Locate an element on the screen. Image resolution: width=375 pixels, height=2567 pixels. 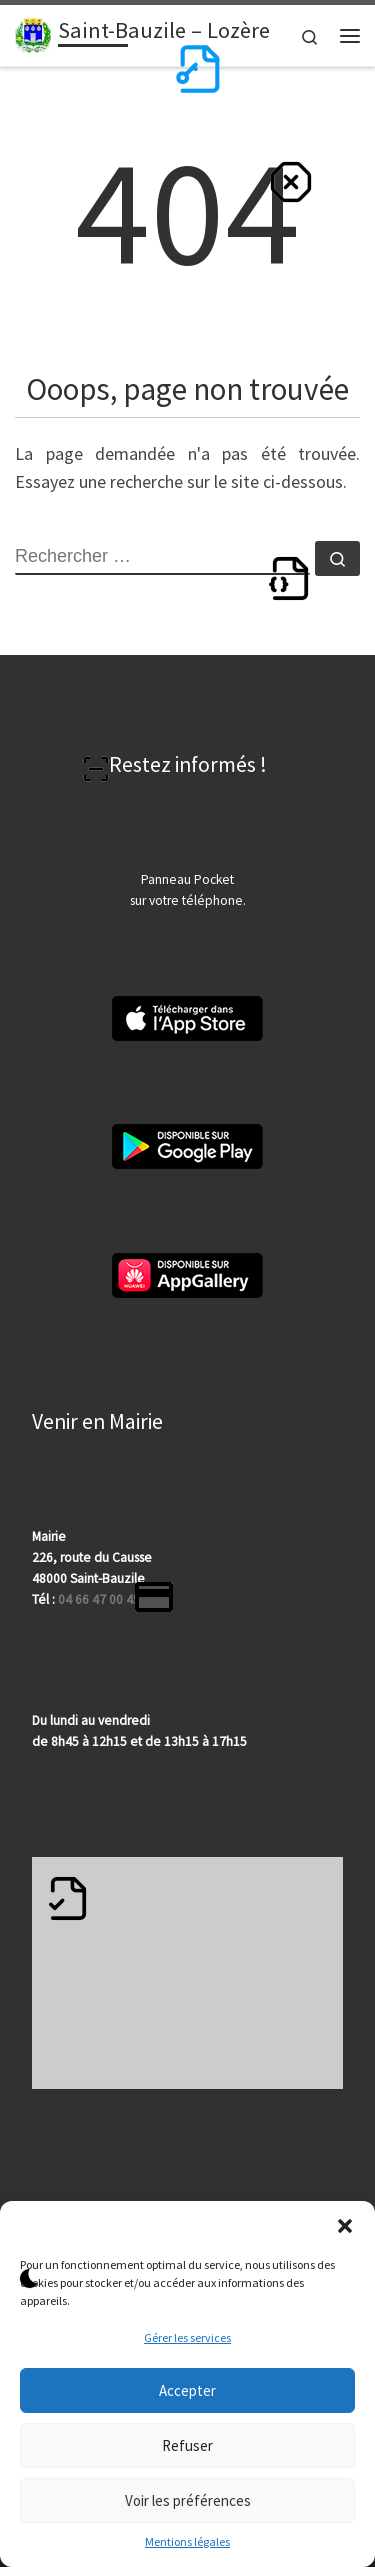
access payment methods is located at coordinates (154, 1597).